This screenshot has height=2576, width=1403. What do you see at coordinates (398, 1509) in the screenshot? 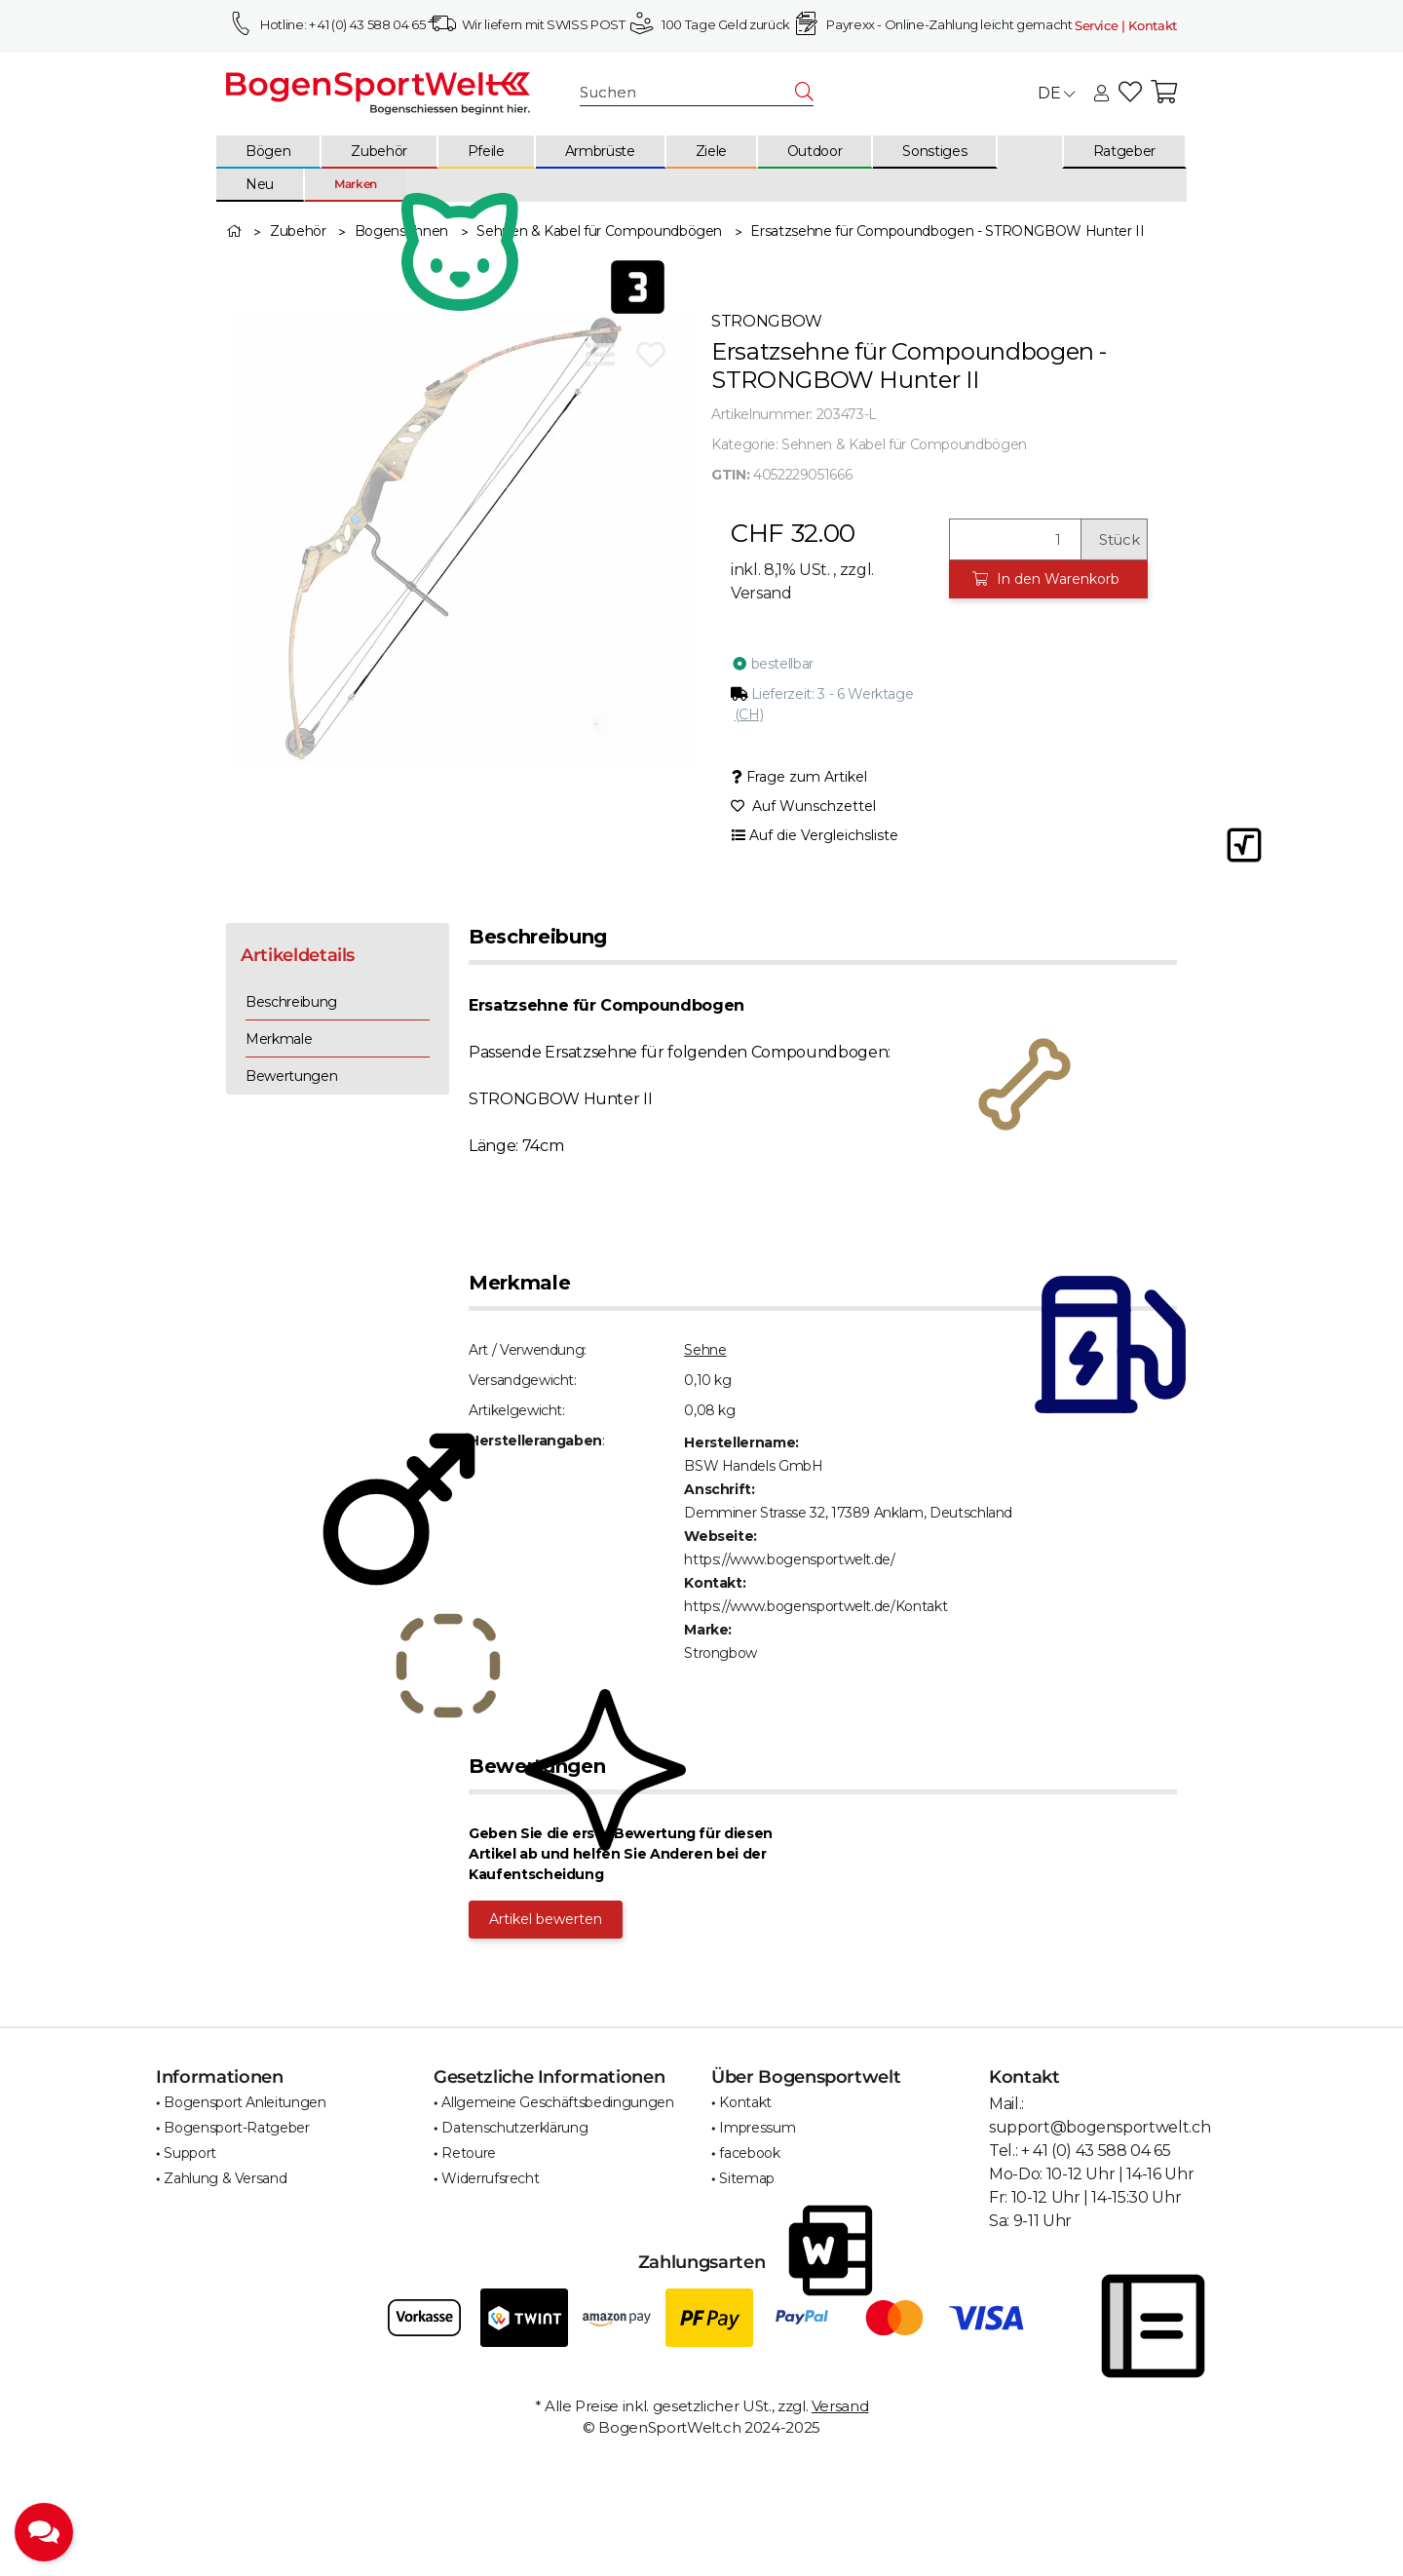
I see `indicates male gender or sex option` at bounding box center [398, 1509].